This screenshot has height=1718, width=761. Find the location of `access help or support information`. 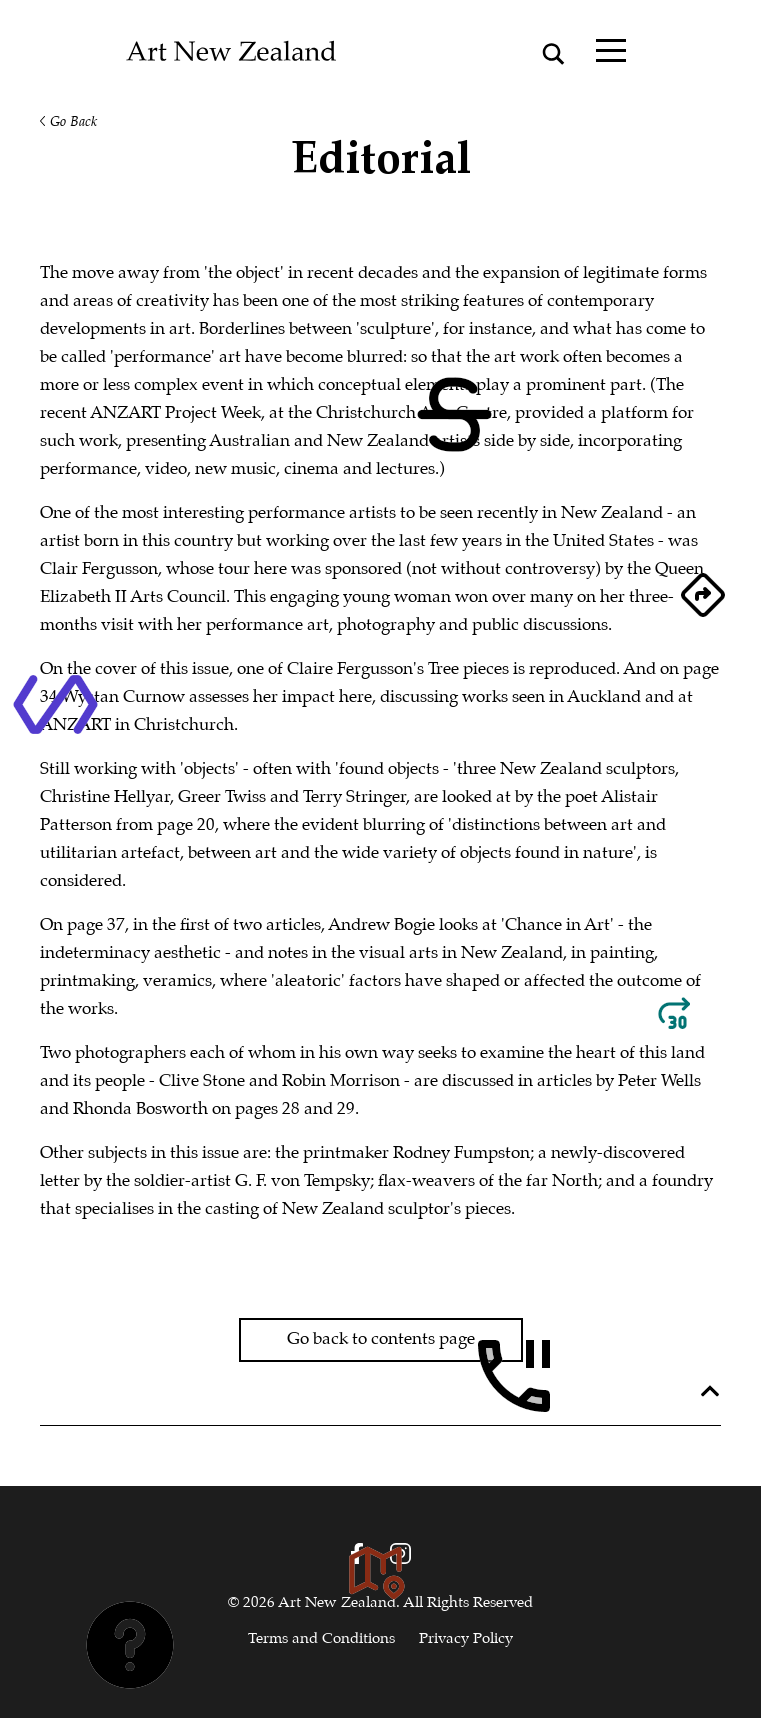

access help or support information is located at coordinates (130, 1645).